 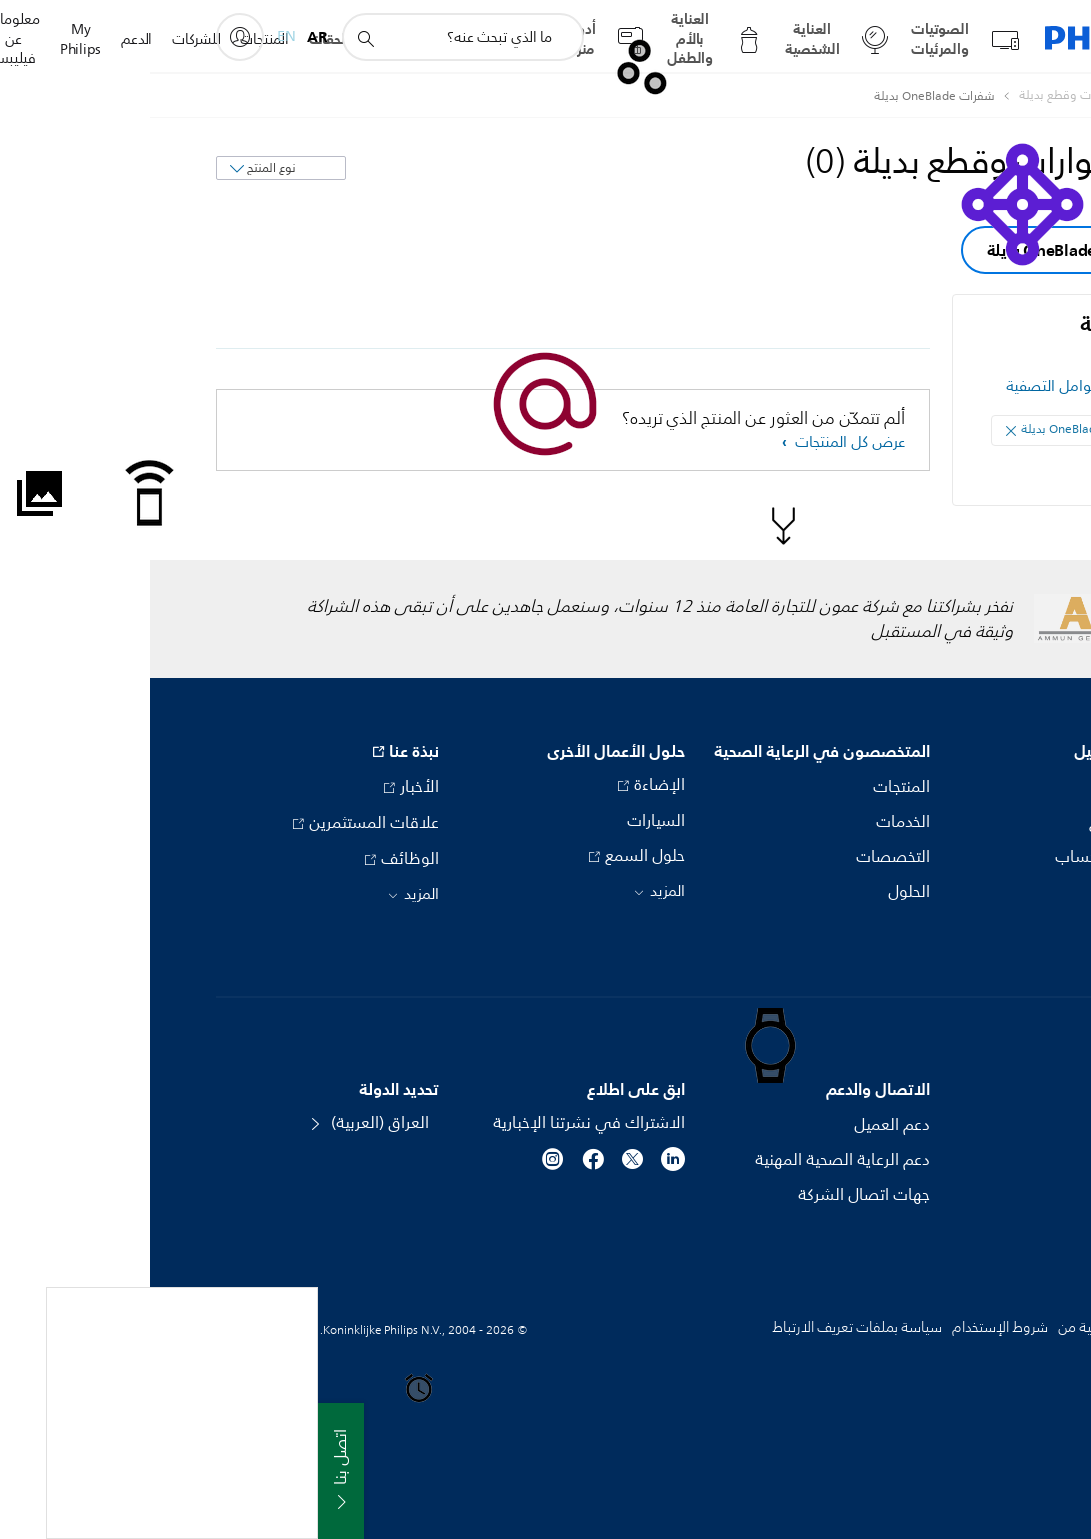 I want to click on access your photo library, so click(x=39, y=493).